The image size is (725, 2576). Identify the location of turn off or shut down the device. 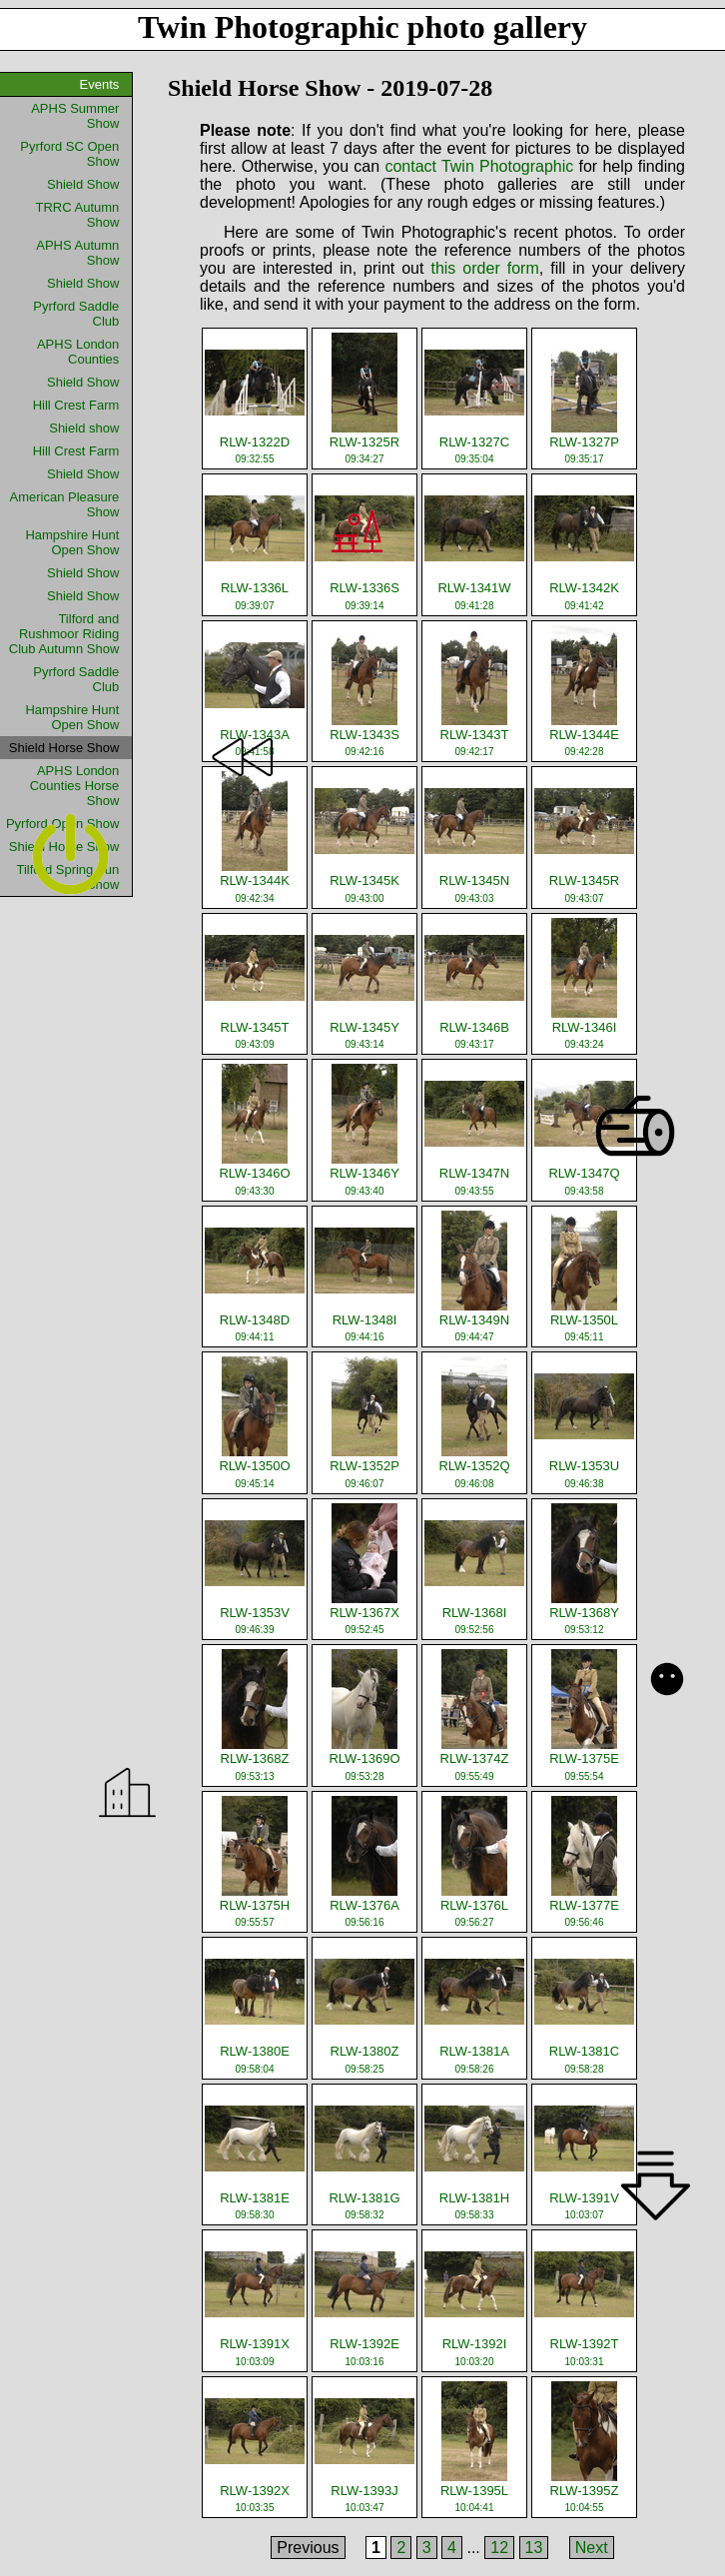
(70, 856).